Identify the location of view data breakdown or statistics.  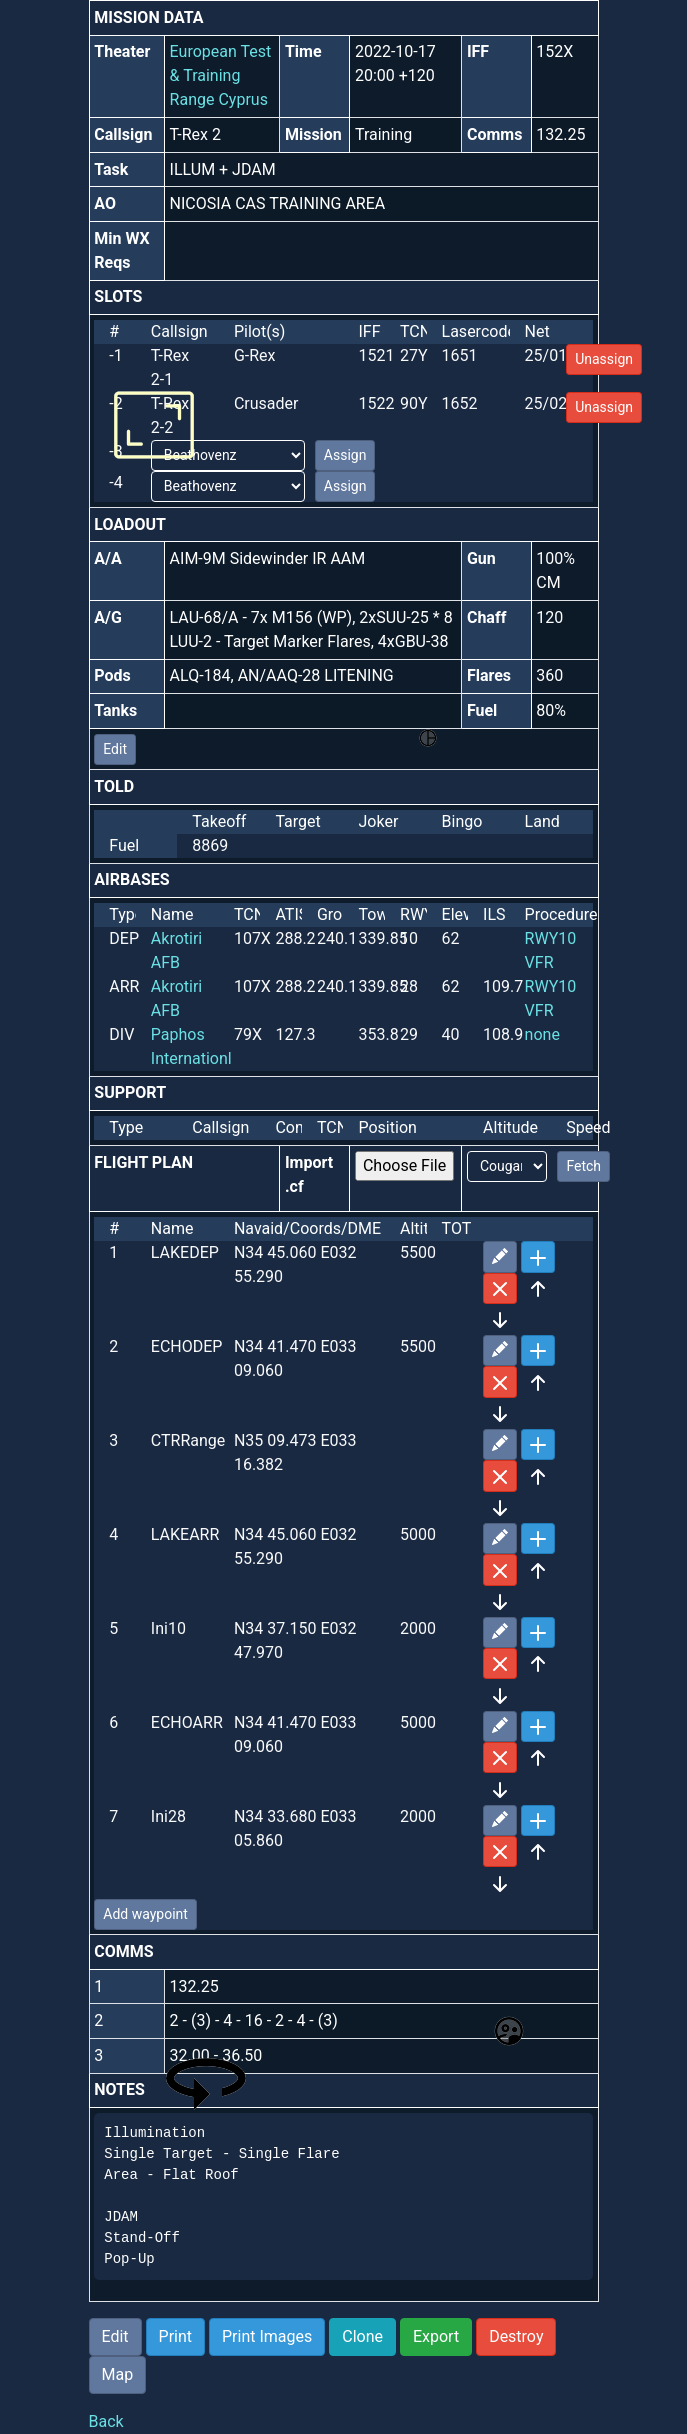
(428, 738).